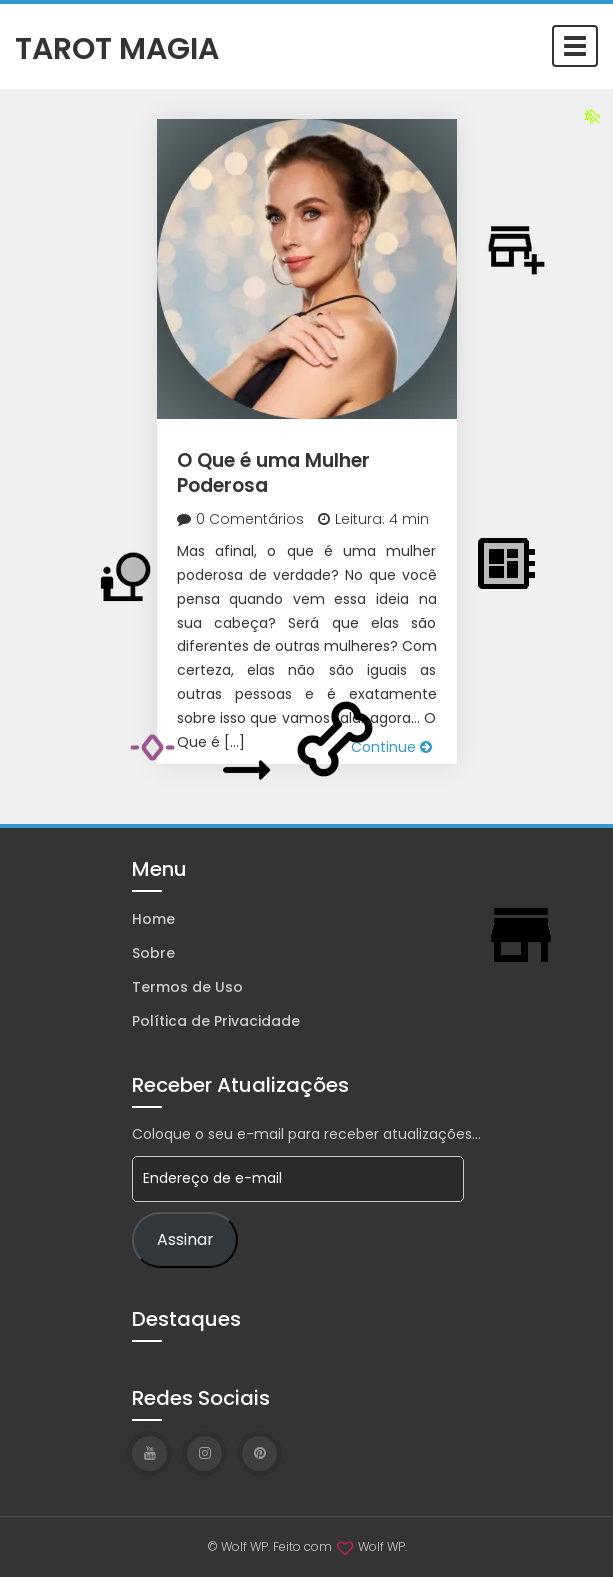 This screenshot has height=1577, width=613. Describe the element at coordinates (506, 563) in the screenshot. I see `access developer or hardware settings` at that location.